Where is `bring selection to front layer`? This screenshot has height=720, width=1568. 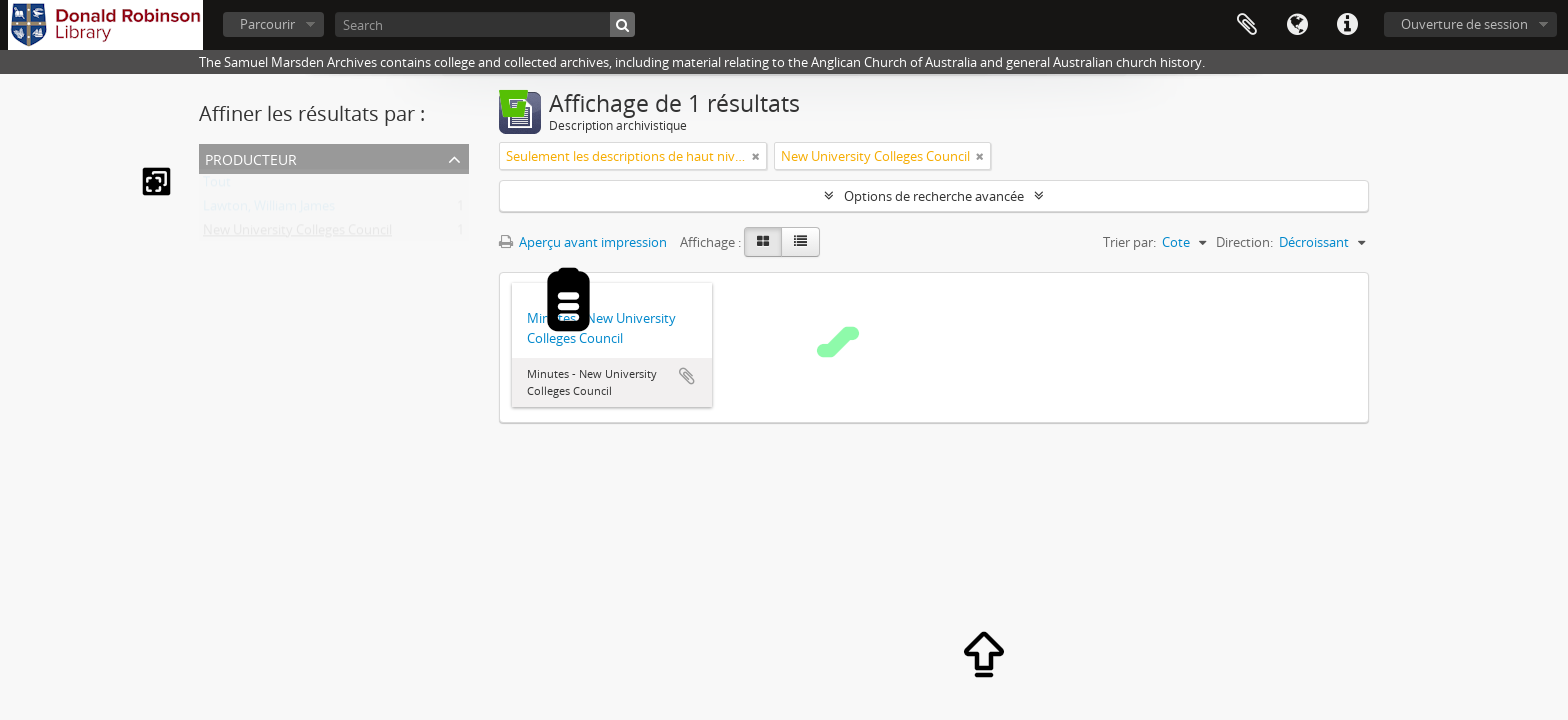
bring selection to front layer is located at coordinates (156, 181).